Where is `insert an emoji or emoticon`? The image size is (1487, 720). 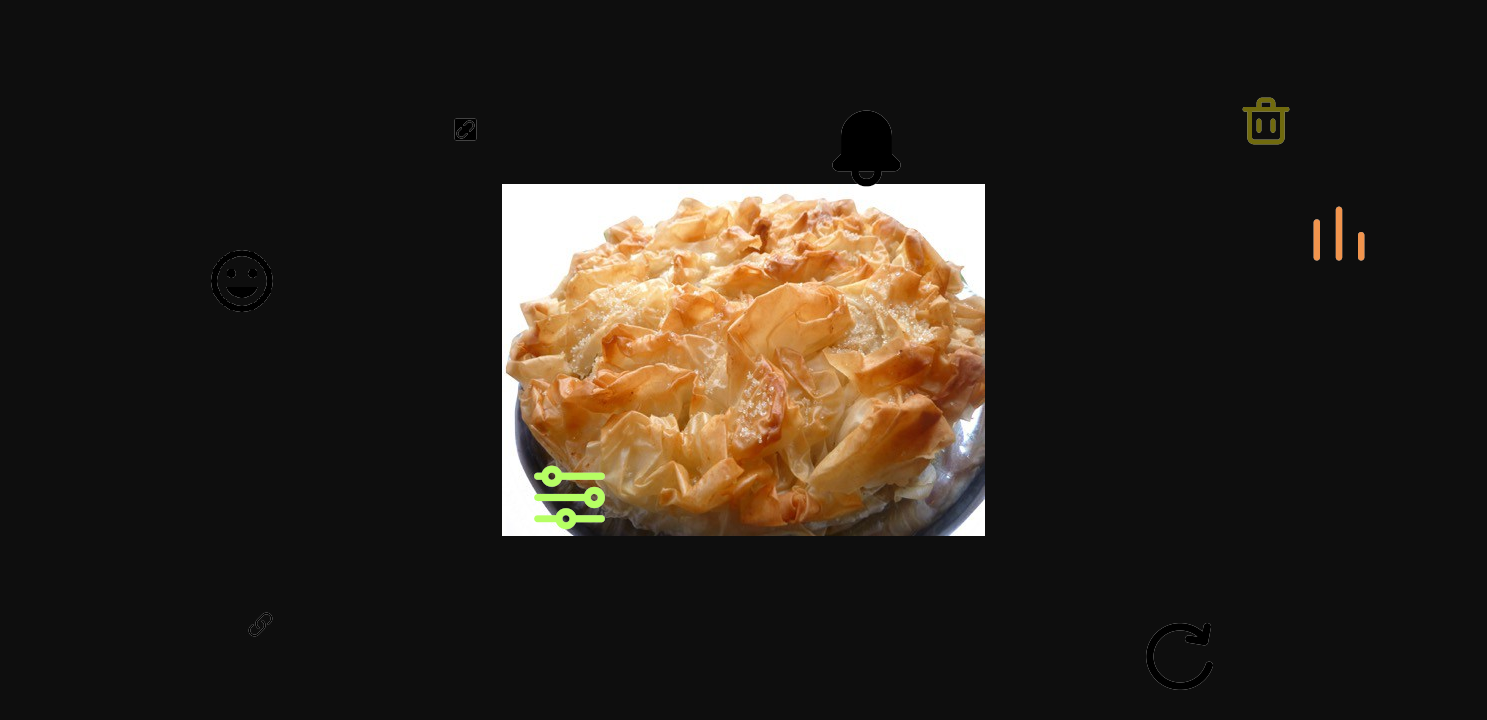
insert an emoji or emoticon is located at coordinates (242, 281).